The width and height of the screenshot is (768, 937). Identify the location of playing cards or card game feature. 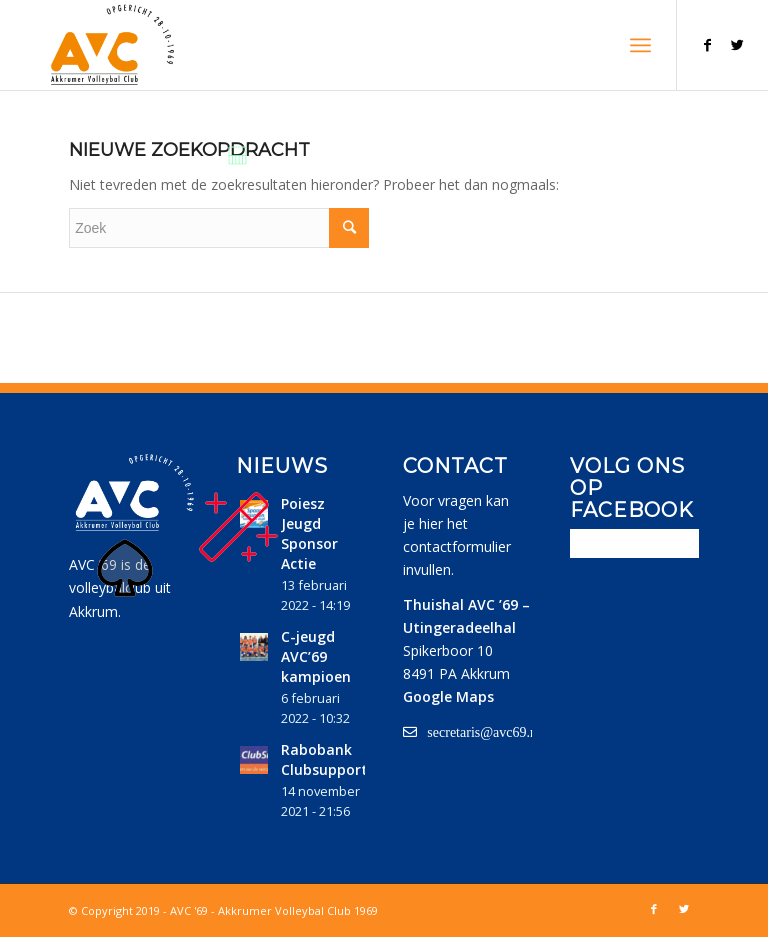
(125, 569).